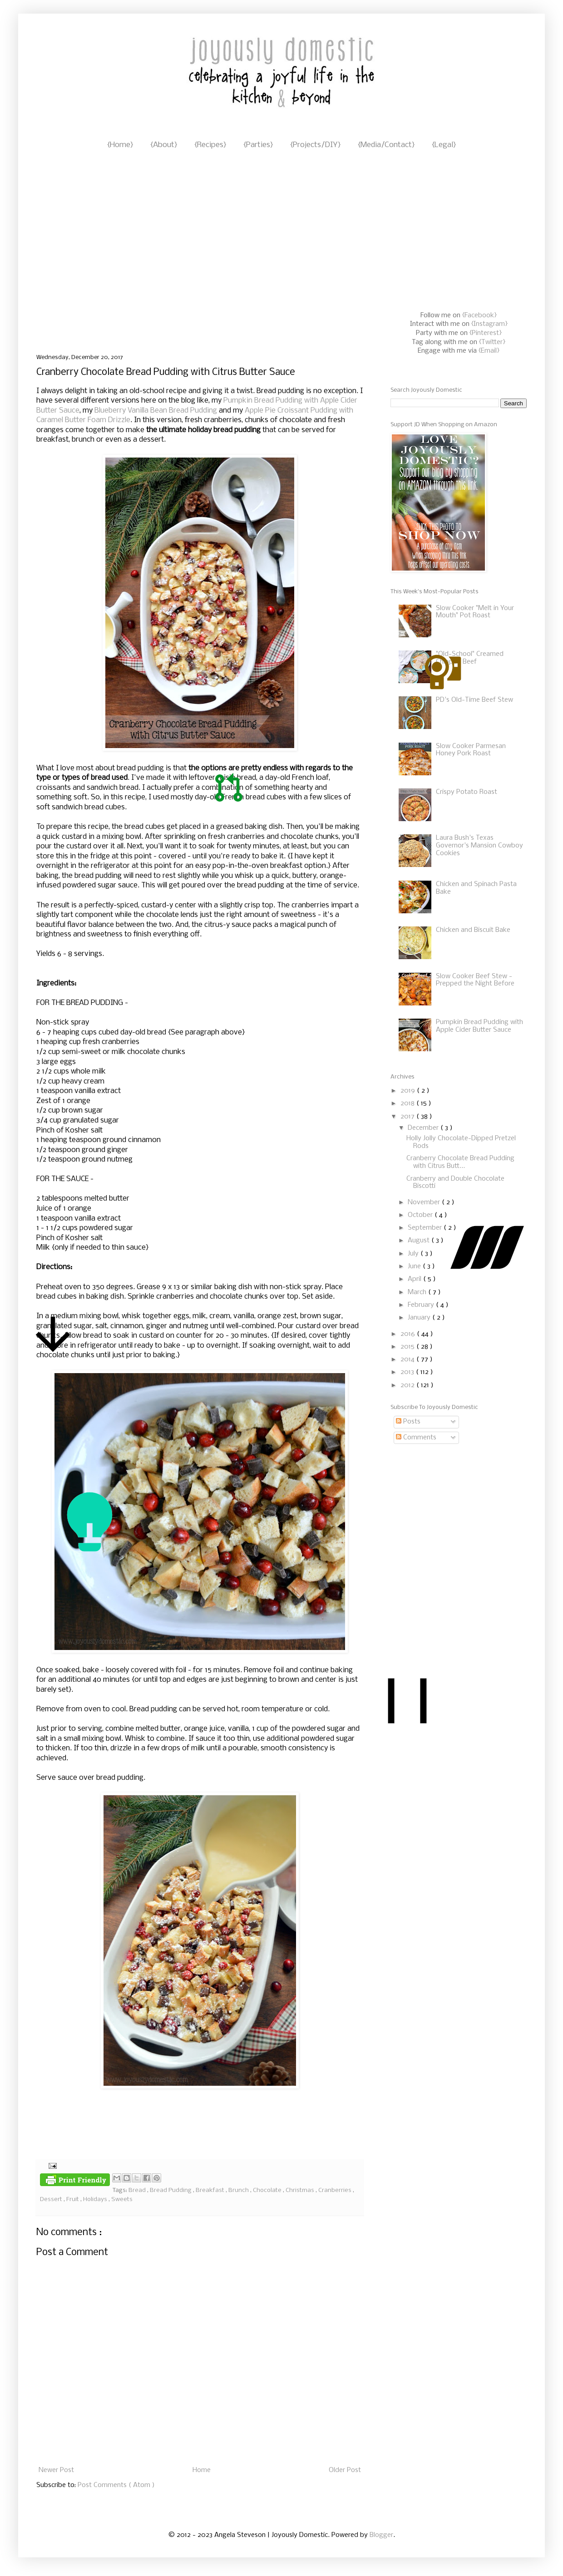  I want to click on meilisearch search engine logo, so click(487, 1247).